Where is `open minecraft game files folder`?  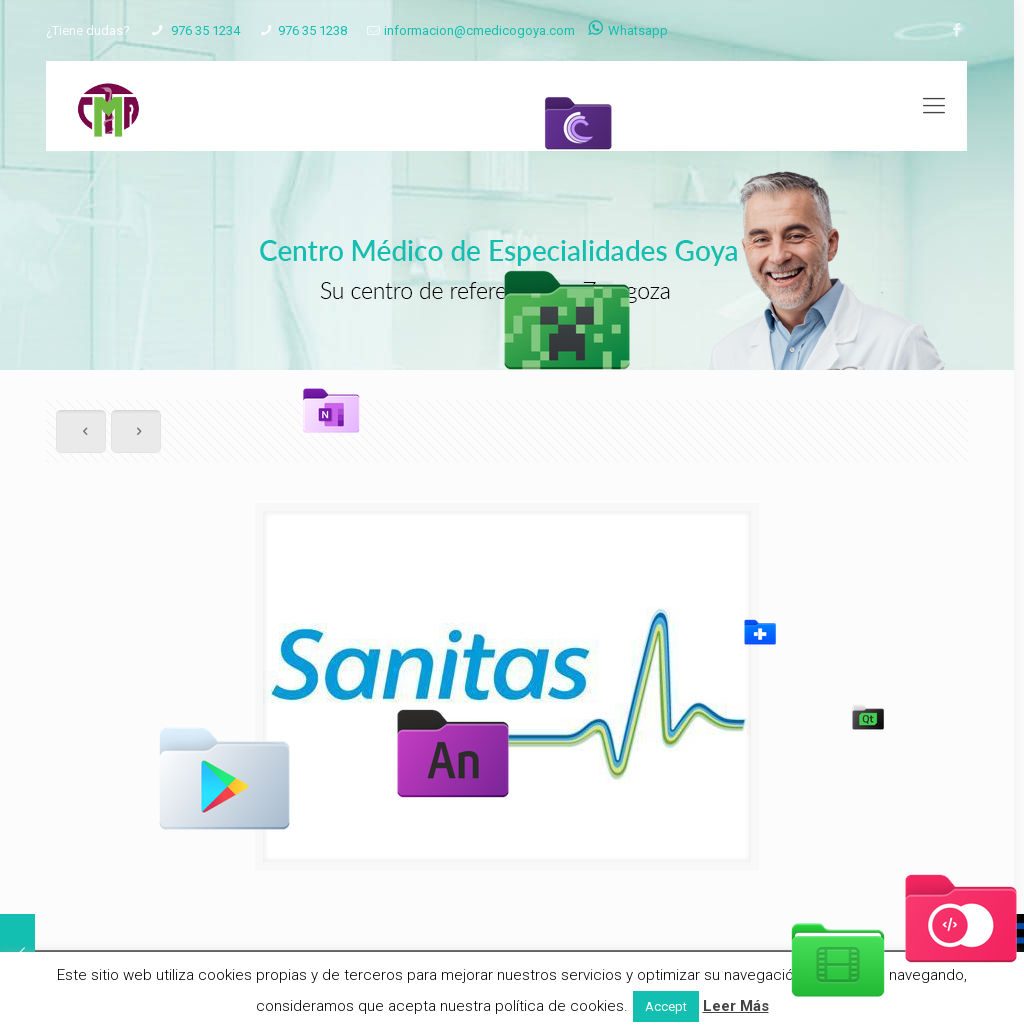 open minecraft game files folder is located at coordinates (566, 323).